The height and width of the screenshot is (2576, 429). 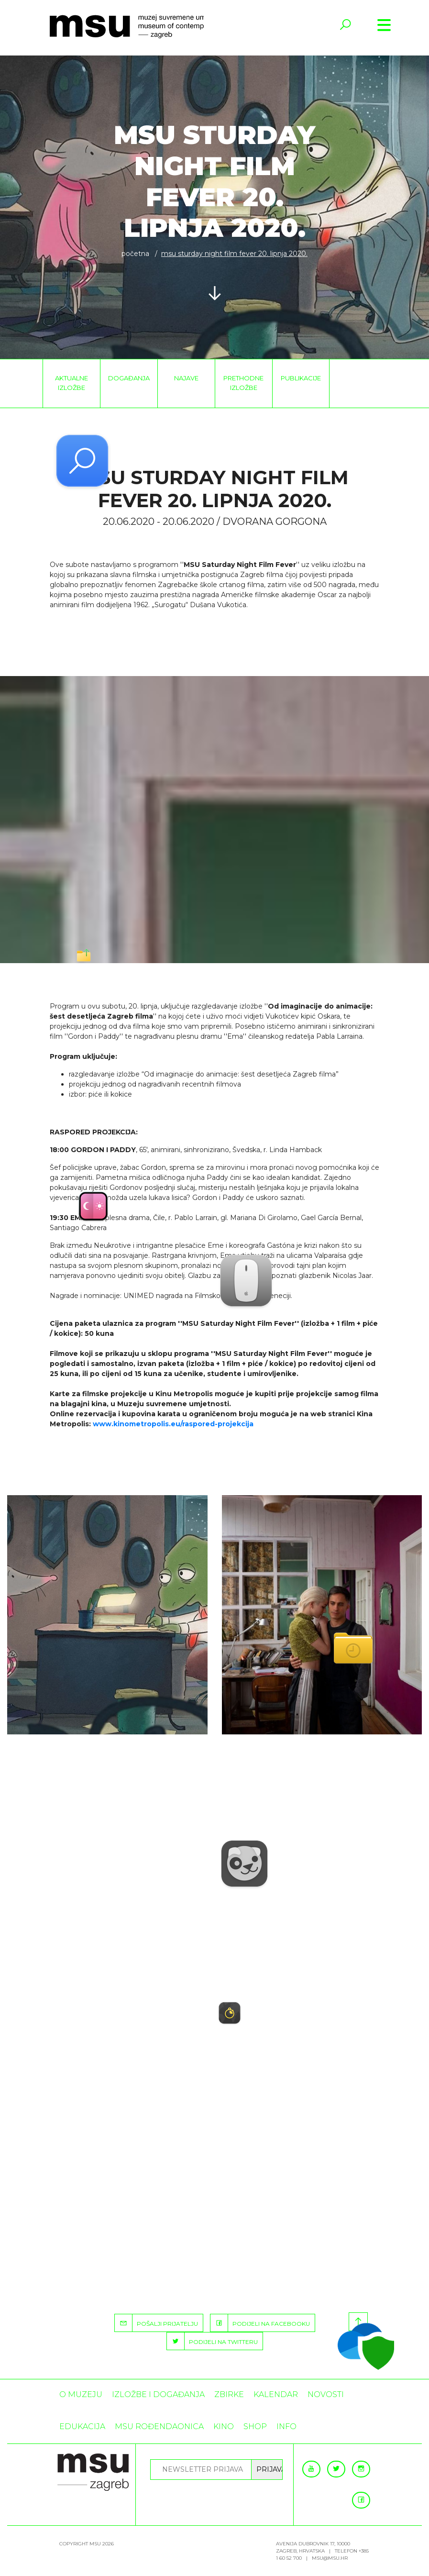 I want to click on launch puppy linux operating system, so click(x=244, y=1864).